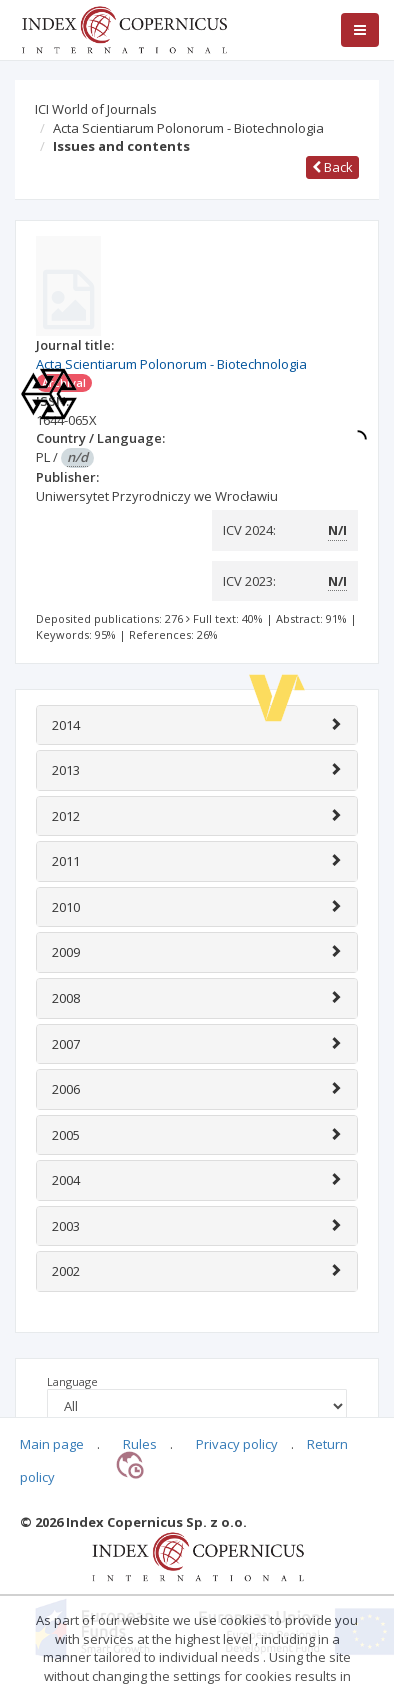 This screenshot has width=394, height=1686. Describe the element at coordinates (357, 439) in the screenshot. I see `indicates content is loading` at that location.